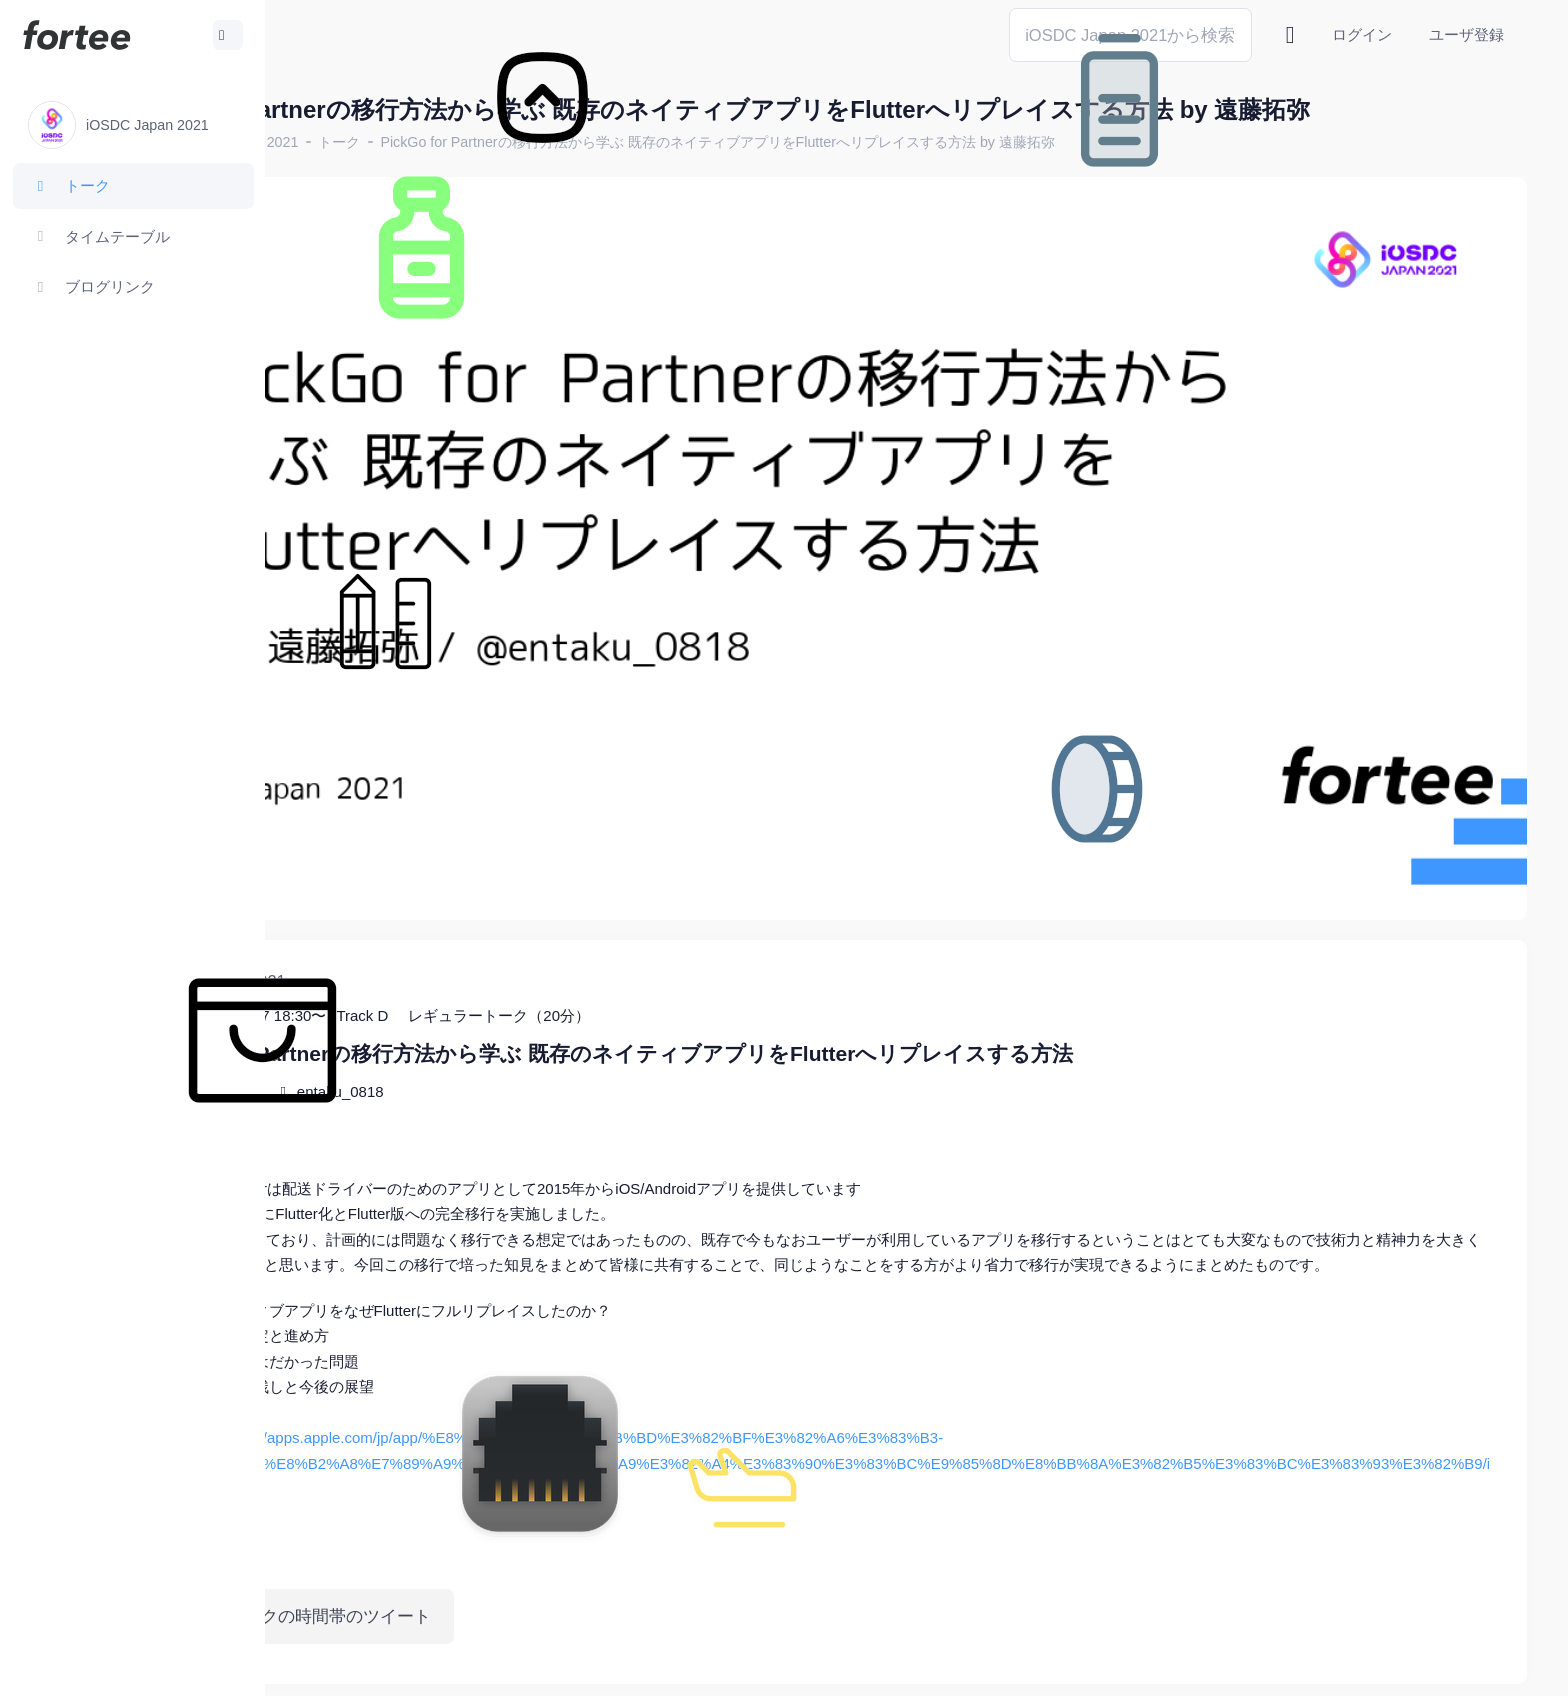 The image size is (1568, 1696). What do you see at coordinates (421, 247) in the screenshot?
I see `view vaccine or medication information` at bounding box center [421, 247].